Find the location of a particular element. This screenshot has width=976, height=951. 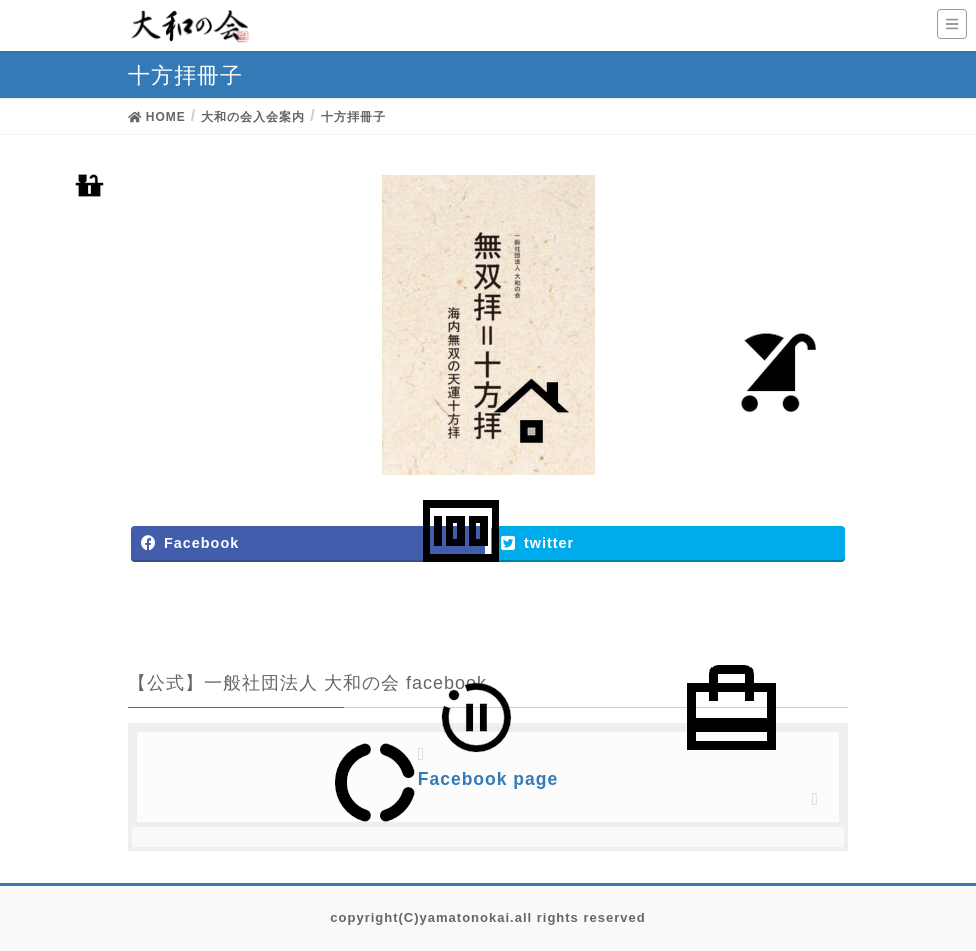

access travel documents or itinerary is located at coordinates (731, 709).